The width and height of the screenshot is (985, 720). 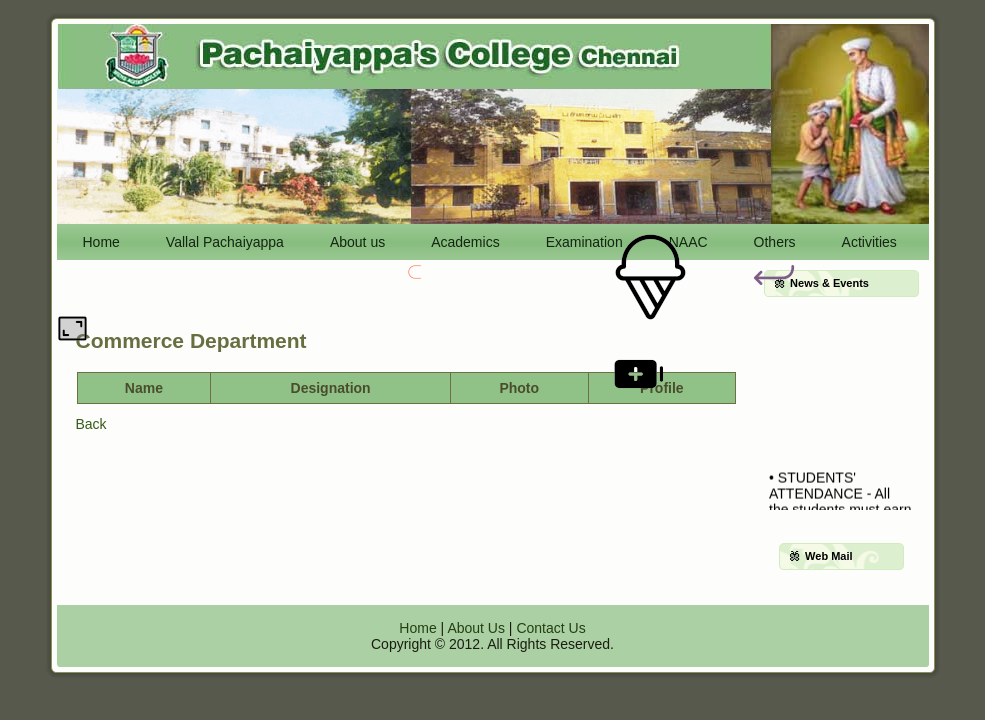 What do you see at coordinates (72, 328) in the screenshot?
I see `enter fullscreen mode` at bounding box center [72, 328].